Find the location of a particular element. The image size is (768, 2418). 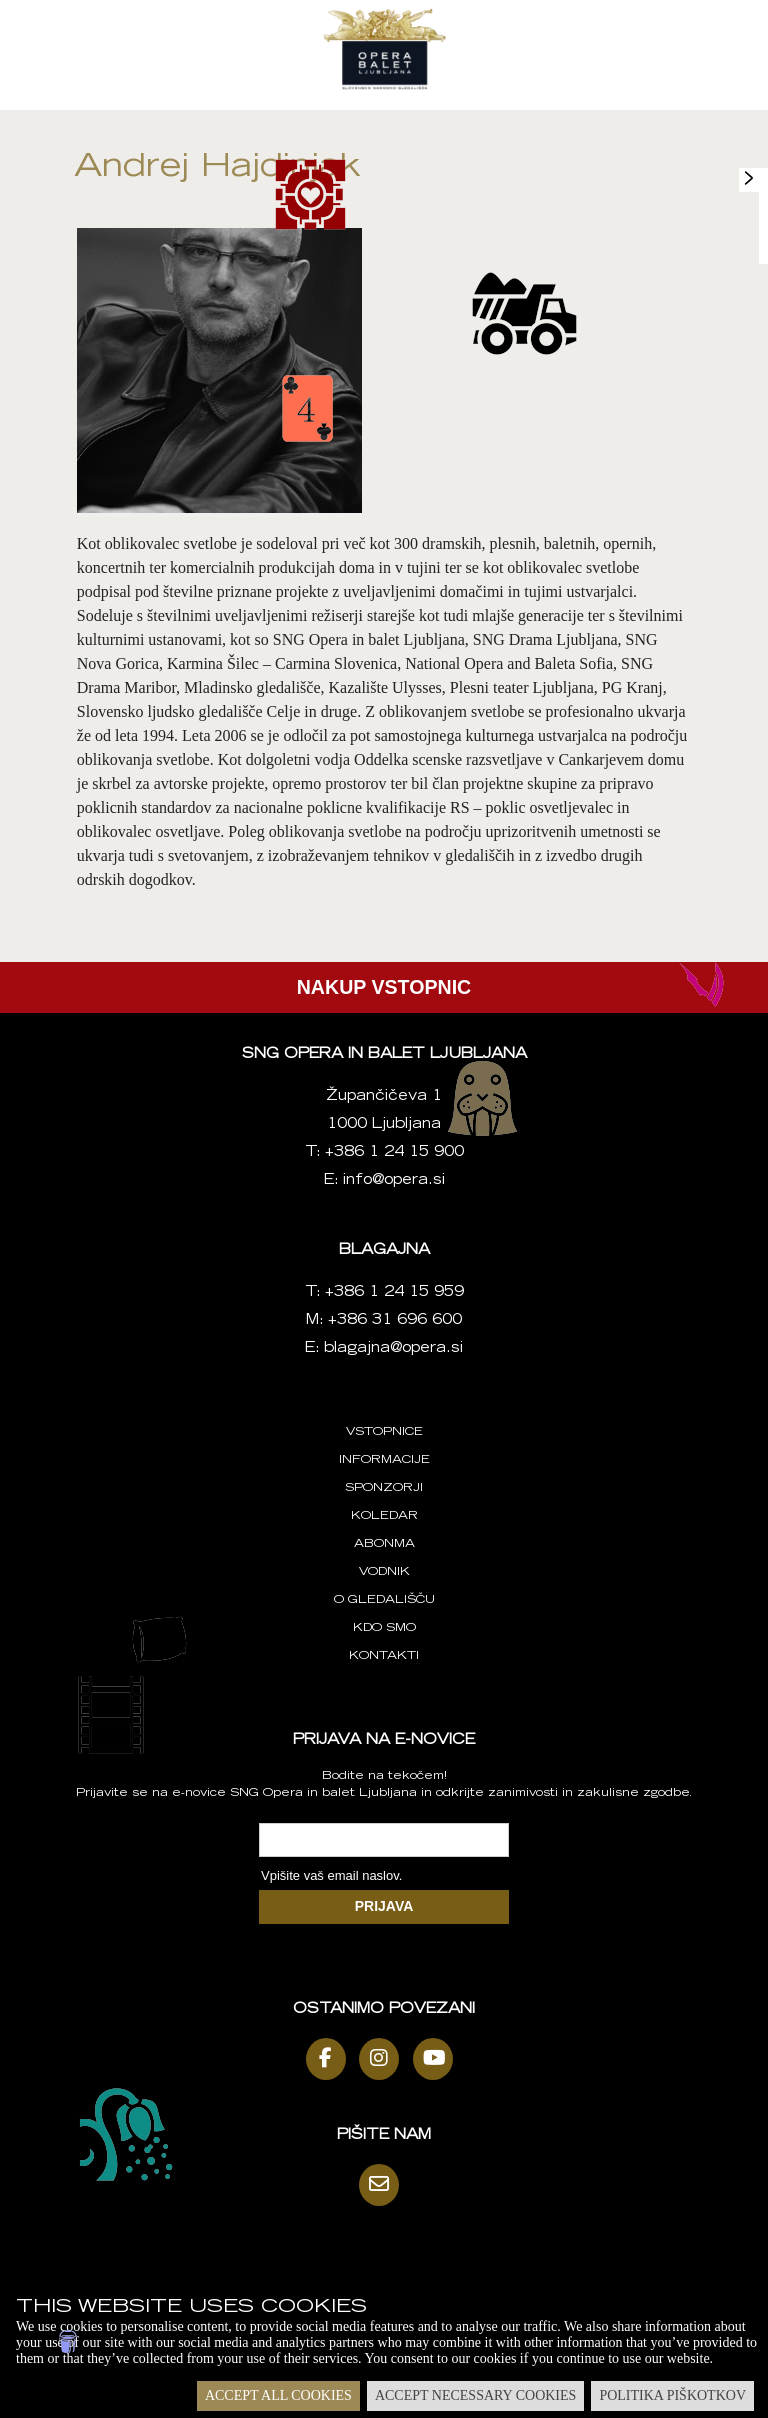

companion cube item or collectible from Portal is located at coordinates (310, 194).